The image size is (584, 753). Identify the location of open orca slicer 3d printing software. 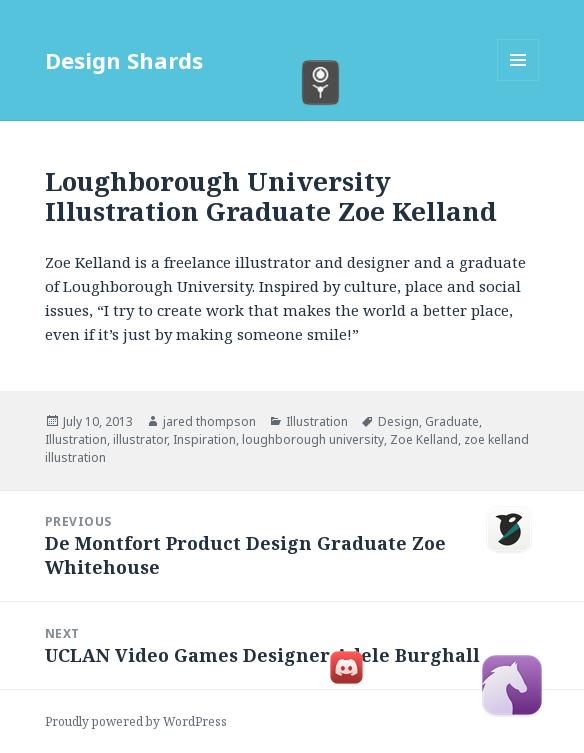
(509, 529).